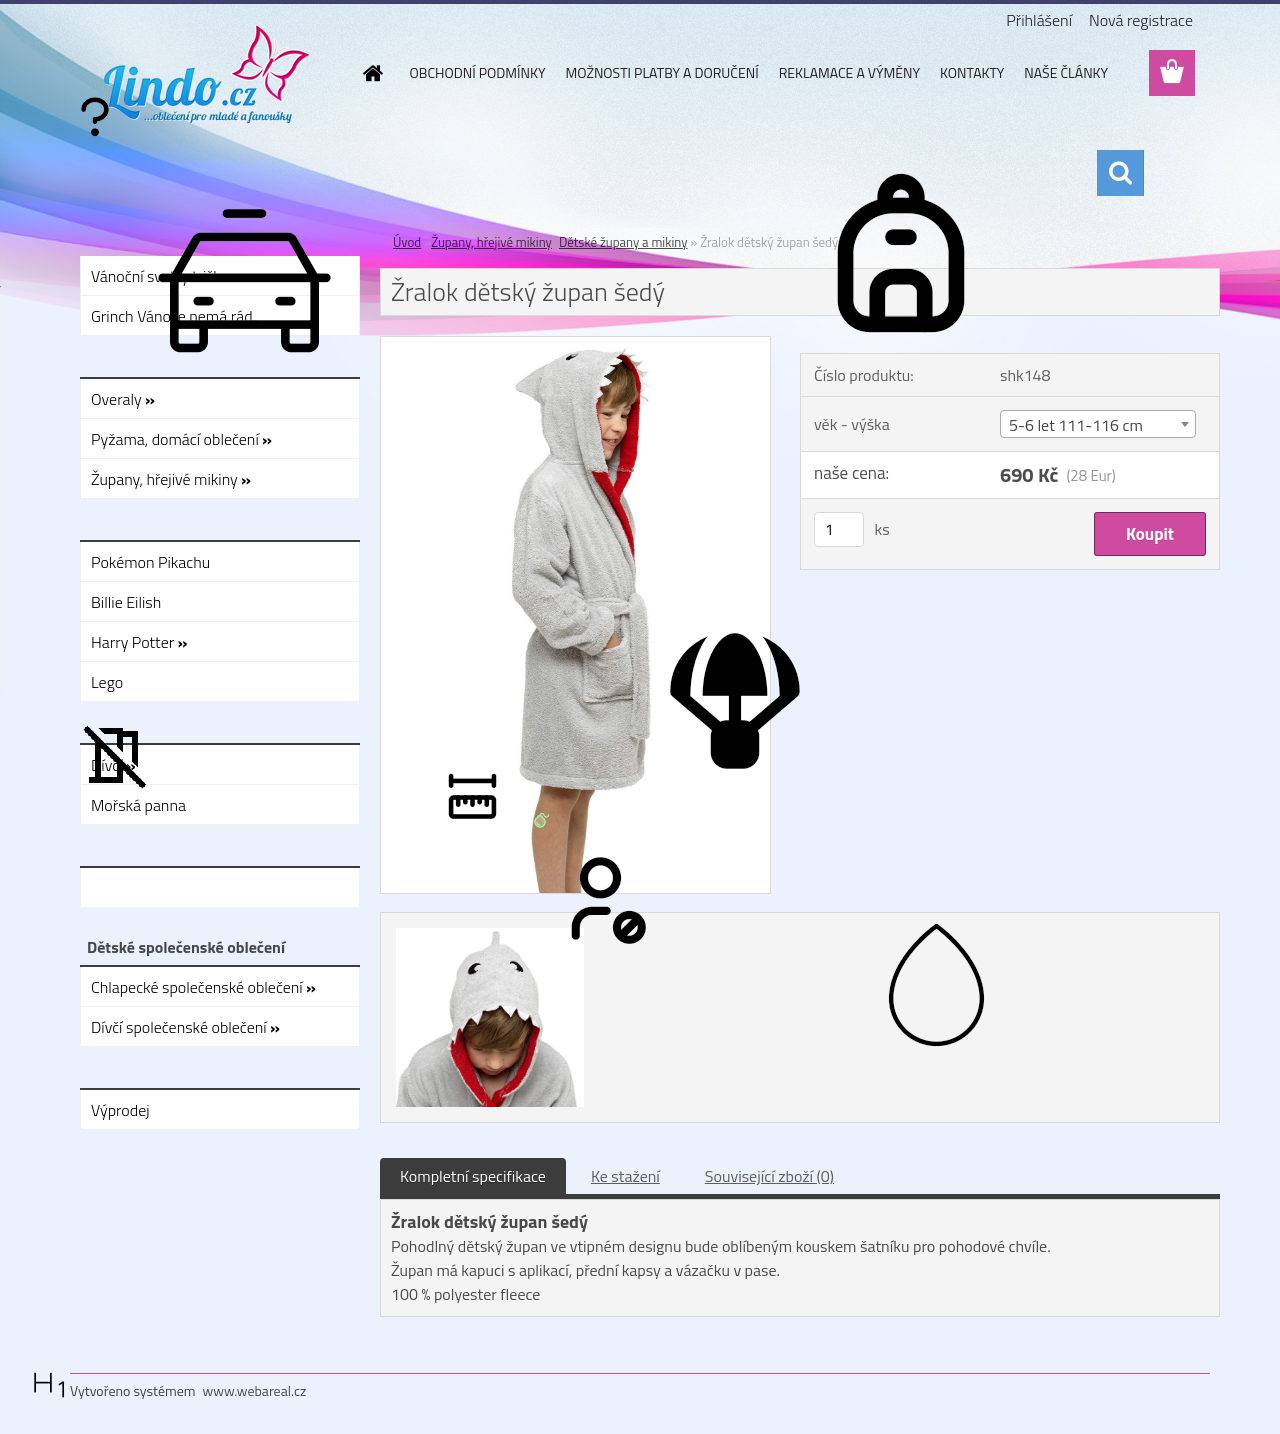 The width and height of the screenshot is (1280, 1434). Describe the element at coordinates (936, 989) in the screenshot. I see `indicates water or liquid content` at that location.